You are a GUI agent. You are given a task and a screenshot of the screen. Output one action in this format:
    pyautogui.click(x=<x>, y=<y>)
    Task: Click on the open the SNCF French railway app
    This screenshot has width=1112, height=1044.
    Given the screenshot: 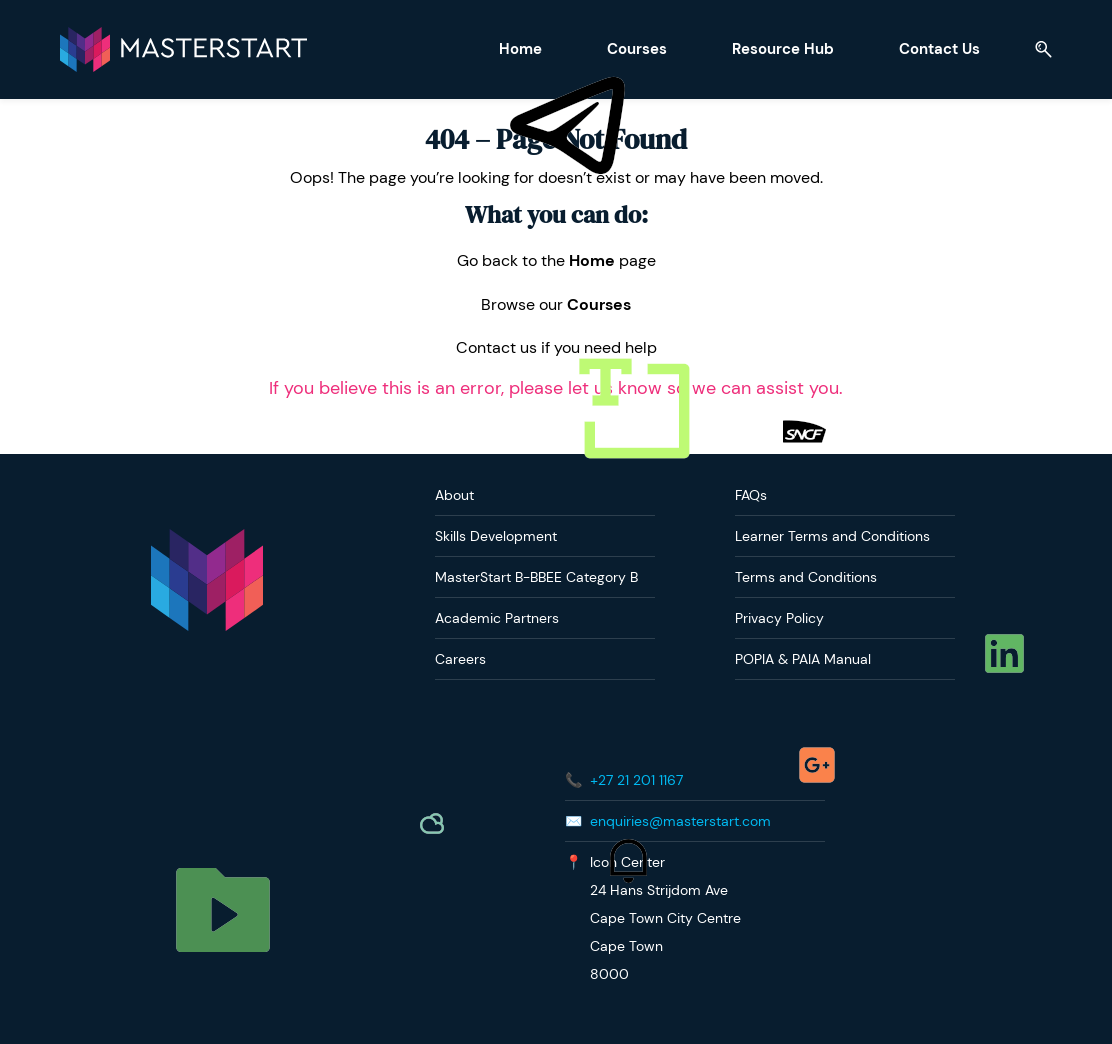 What is the action you would take?
    pyautogui.click(x=804, y=431)
    